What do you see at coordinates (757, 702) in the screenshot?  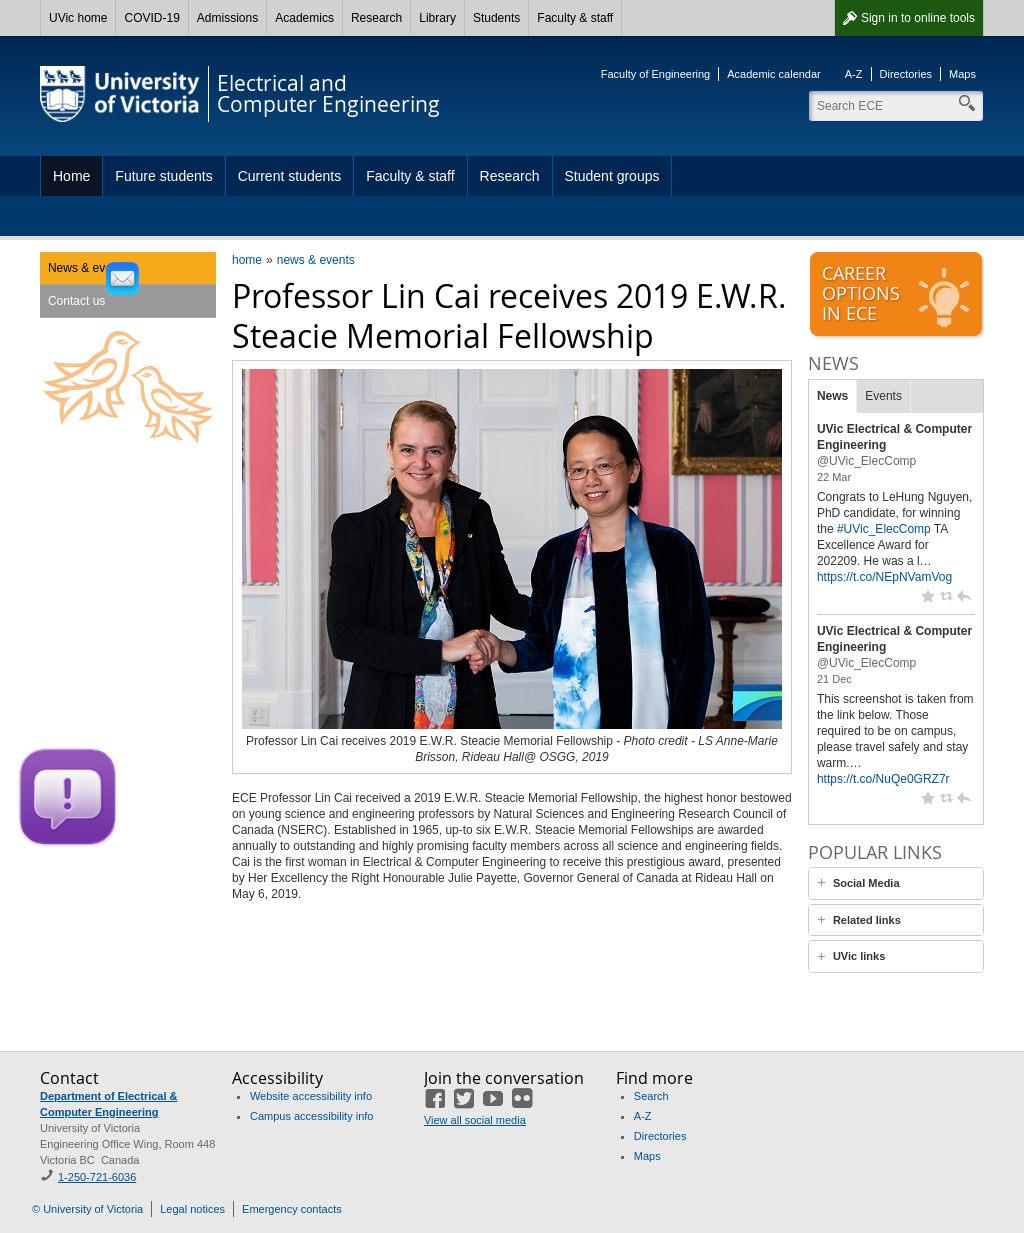 I see `launch microsoft edge webview runtime` at bounding box center [757, 702].